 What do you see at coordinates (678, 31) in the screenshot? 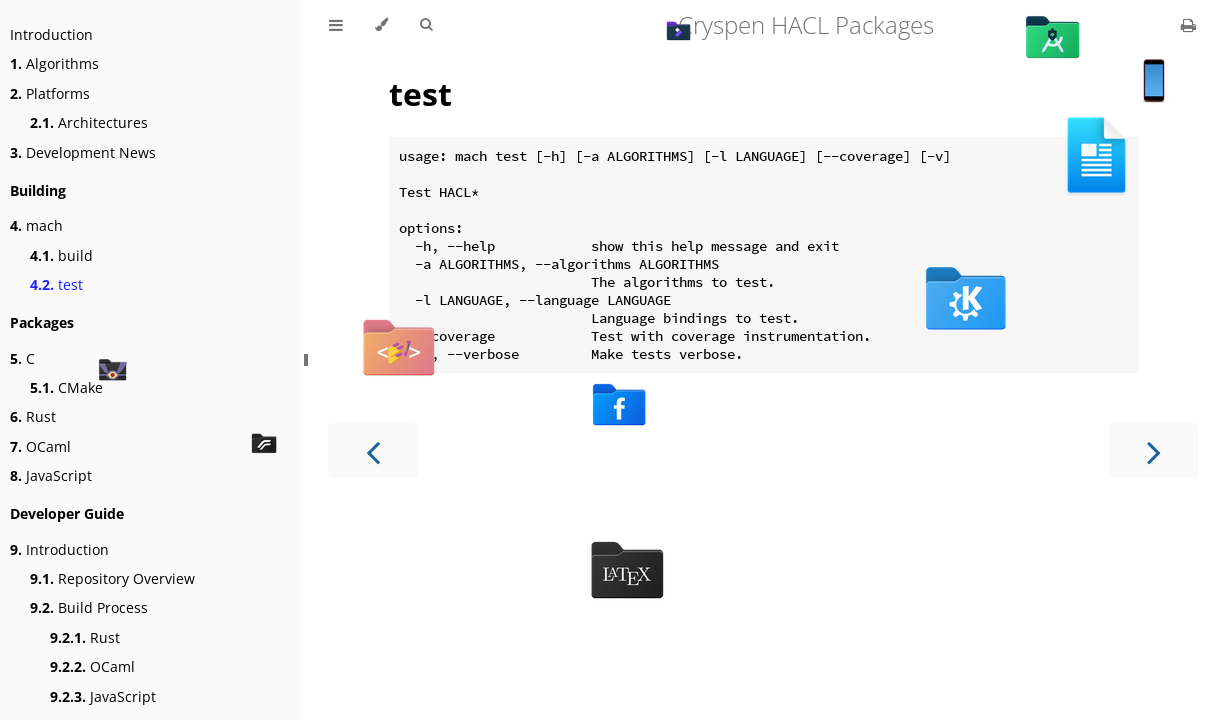
I see `open Wondershare FilmoraPro project folder` at bounding box center [678, 31].